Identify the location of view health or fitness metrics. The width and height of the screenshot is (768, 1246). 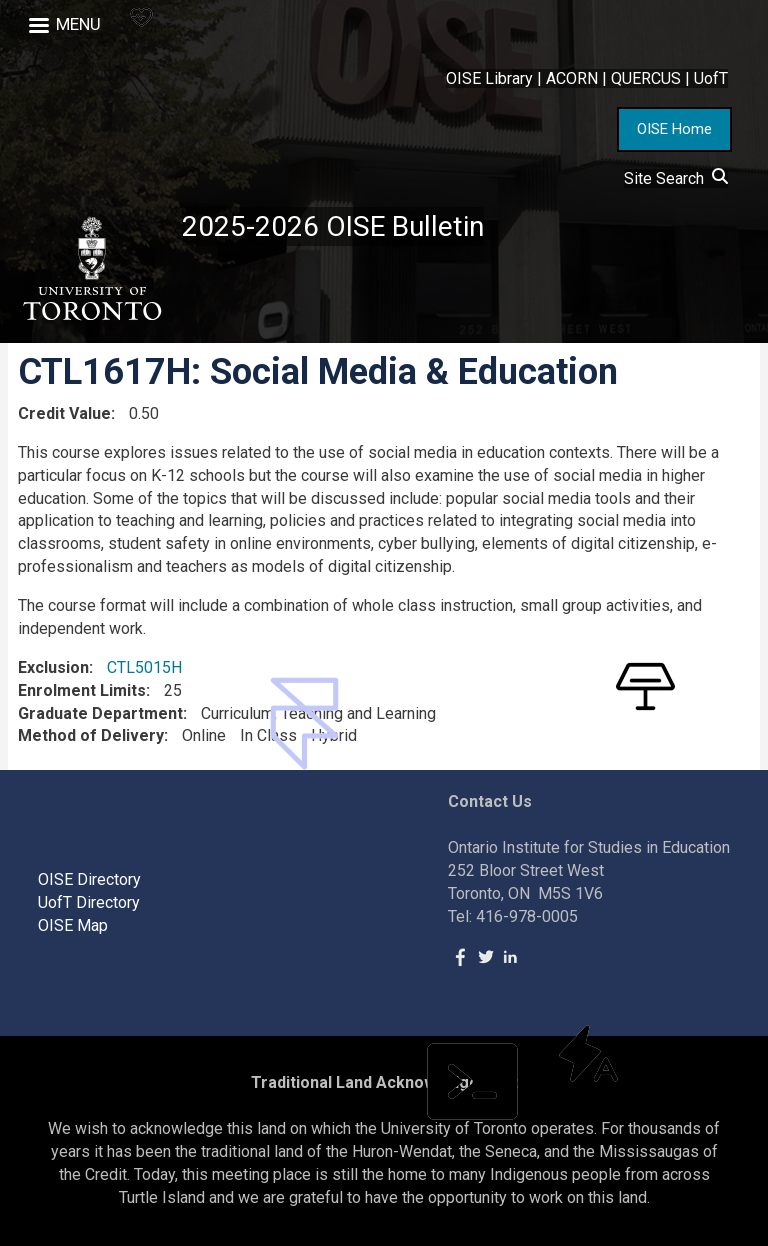
(141, 16).